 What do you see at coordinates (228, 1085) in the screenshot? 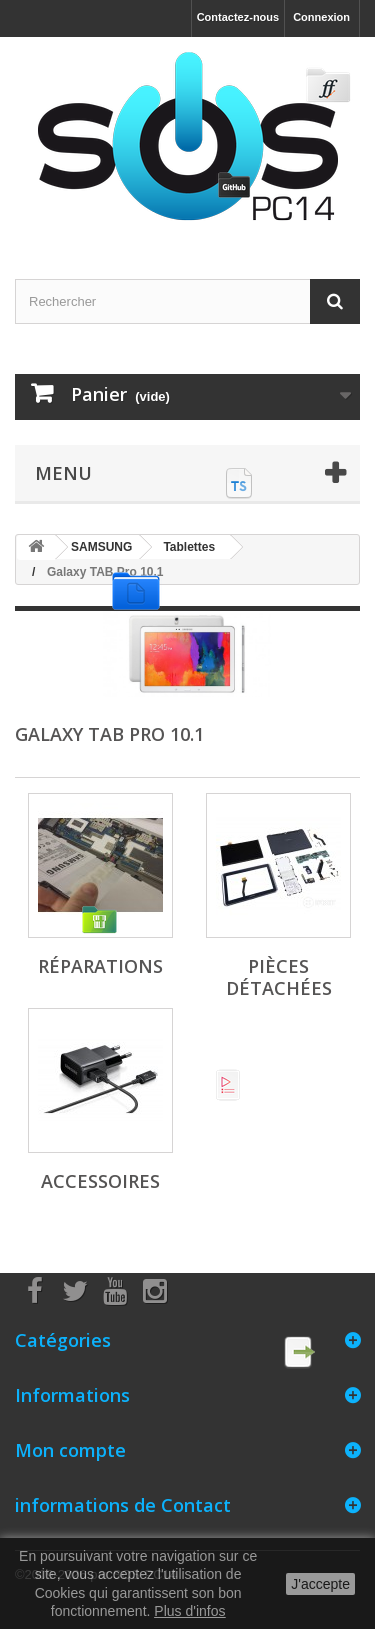
I see `an mpegurl audio playlist file` at bounding box center [228, 1085].